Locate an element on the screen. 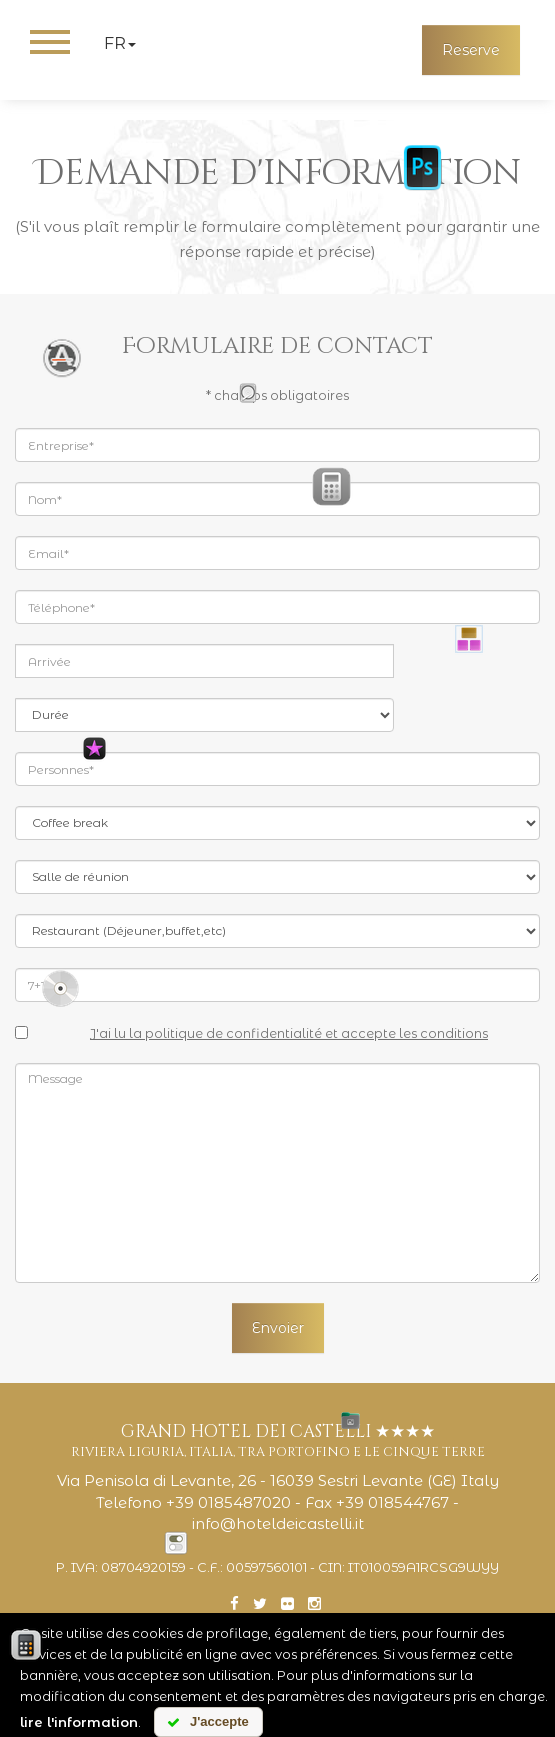  open the iTunes Store app is located at coordinates (94, 748).